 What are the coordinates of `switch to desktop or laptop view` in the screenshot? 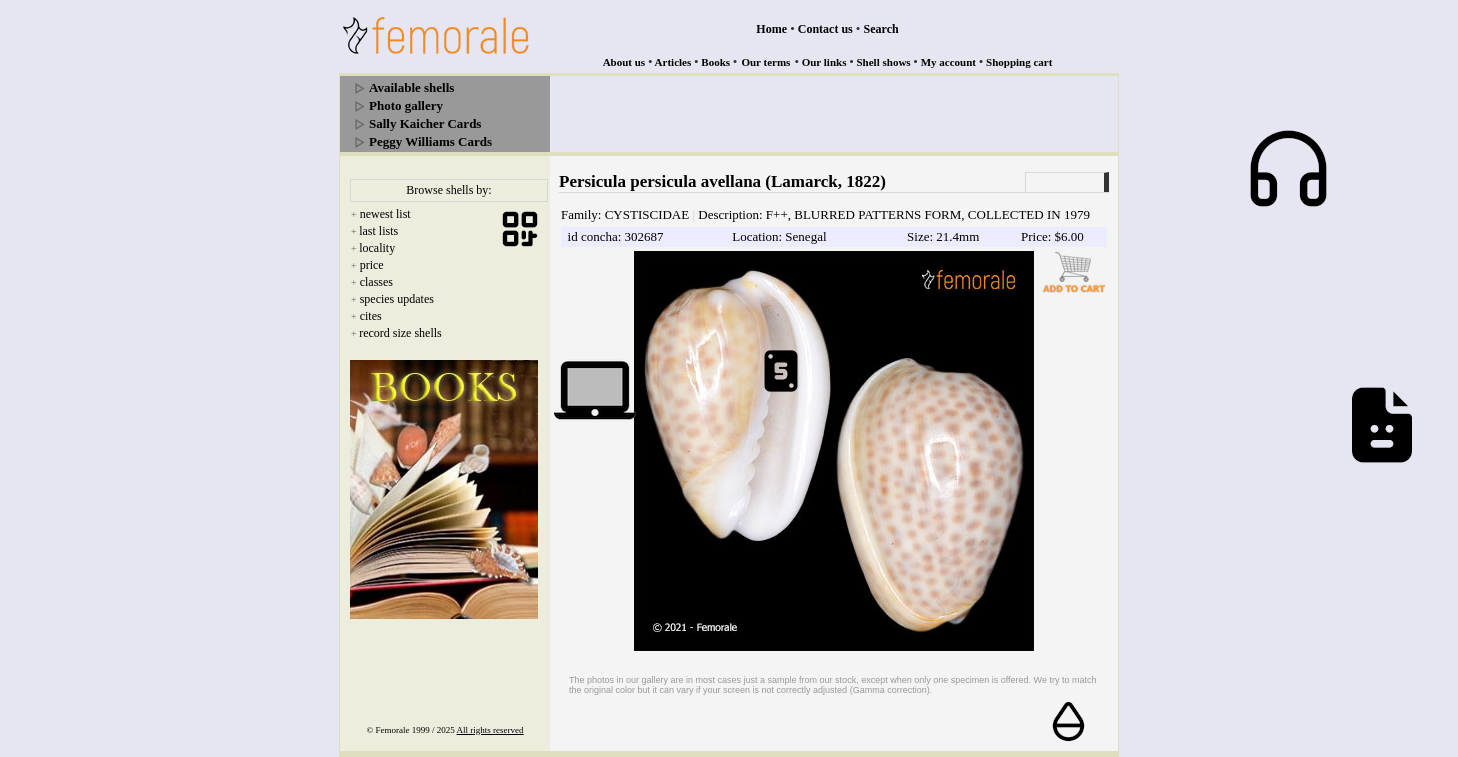 It's located at (595, 392).